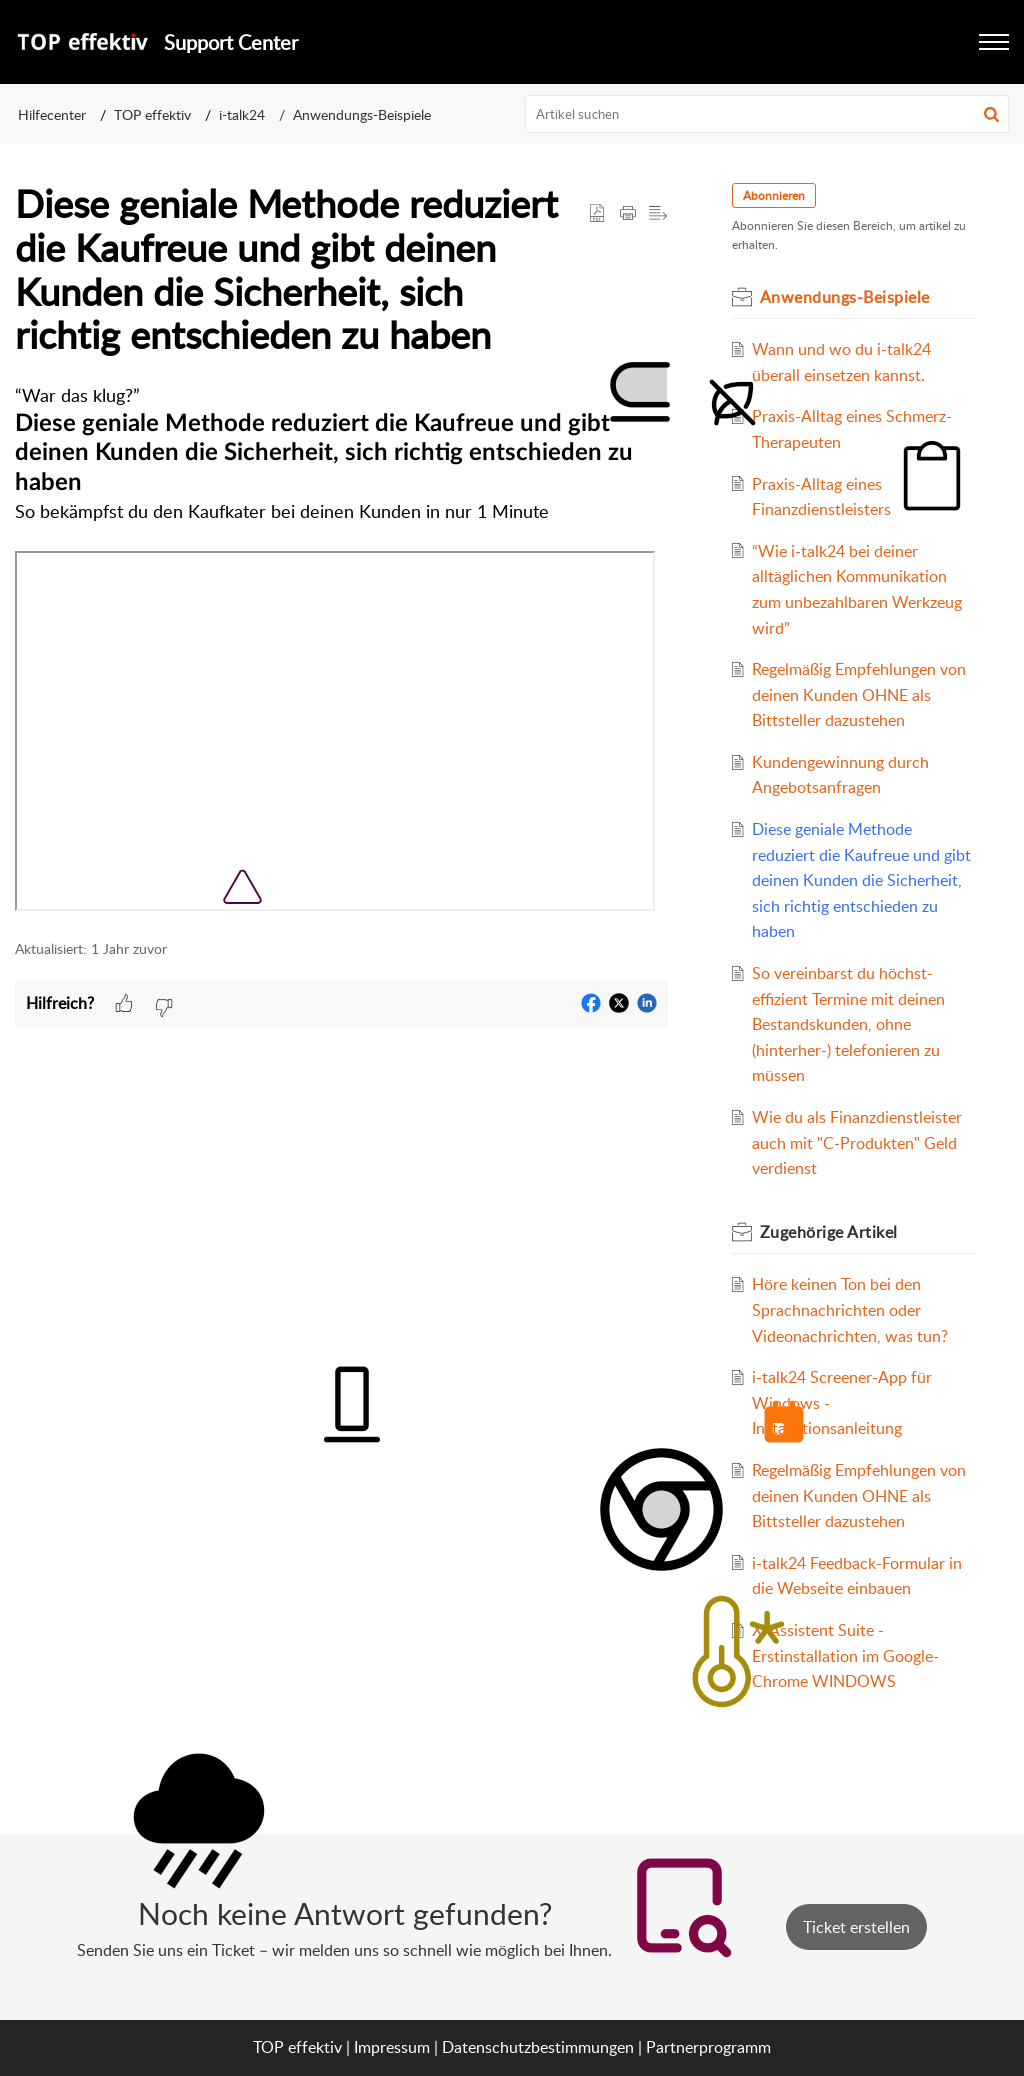 The image size is (1024, 2076). What do you see at coordinates (784, 1423) in the screenshot?
I see `view today's date or daily agenda` at bounding box center [784, 1423].